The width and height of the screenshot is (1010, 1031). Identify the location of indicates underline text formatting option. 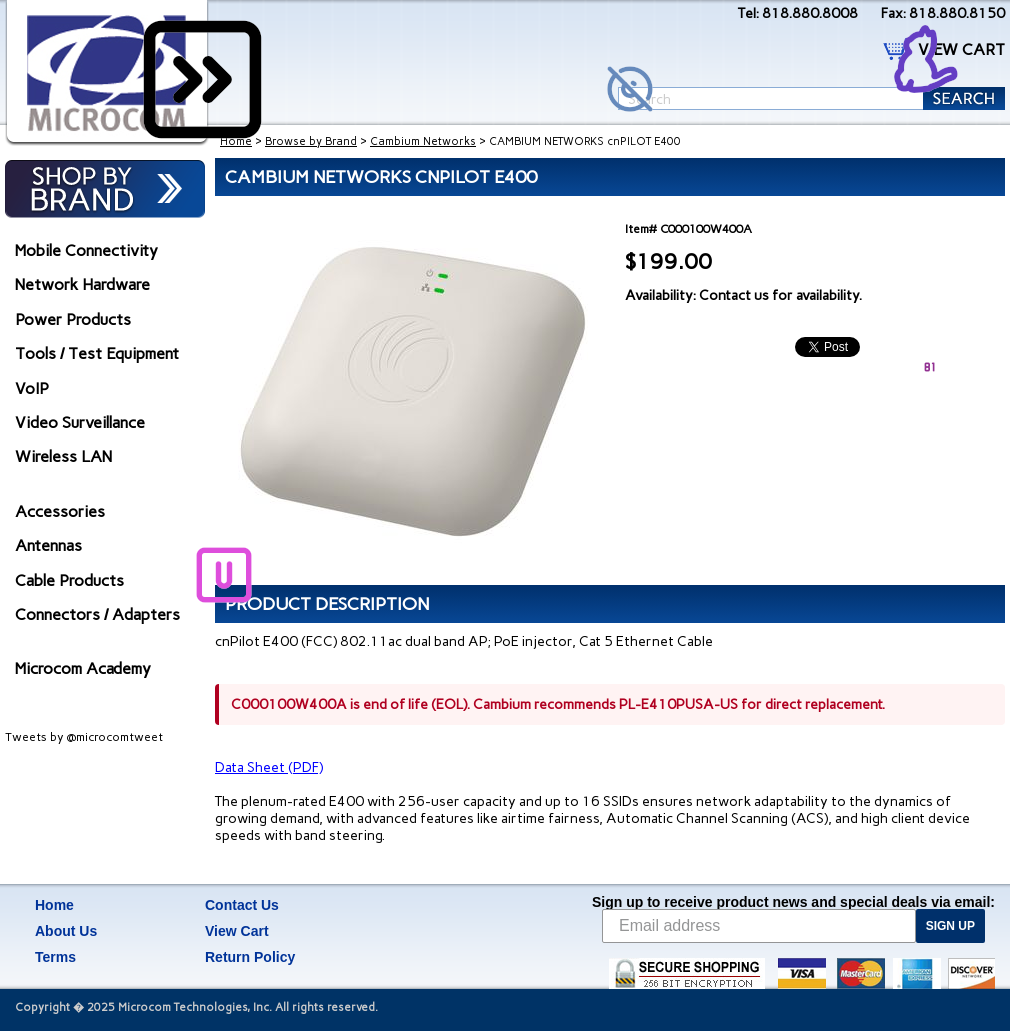
(224, 575).